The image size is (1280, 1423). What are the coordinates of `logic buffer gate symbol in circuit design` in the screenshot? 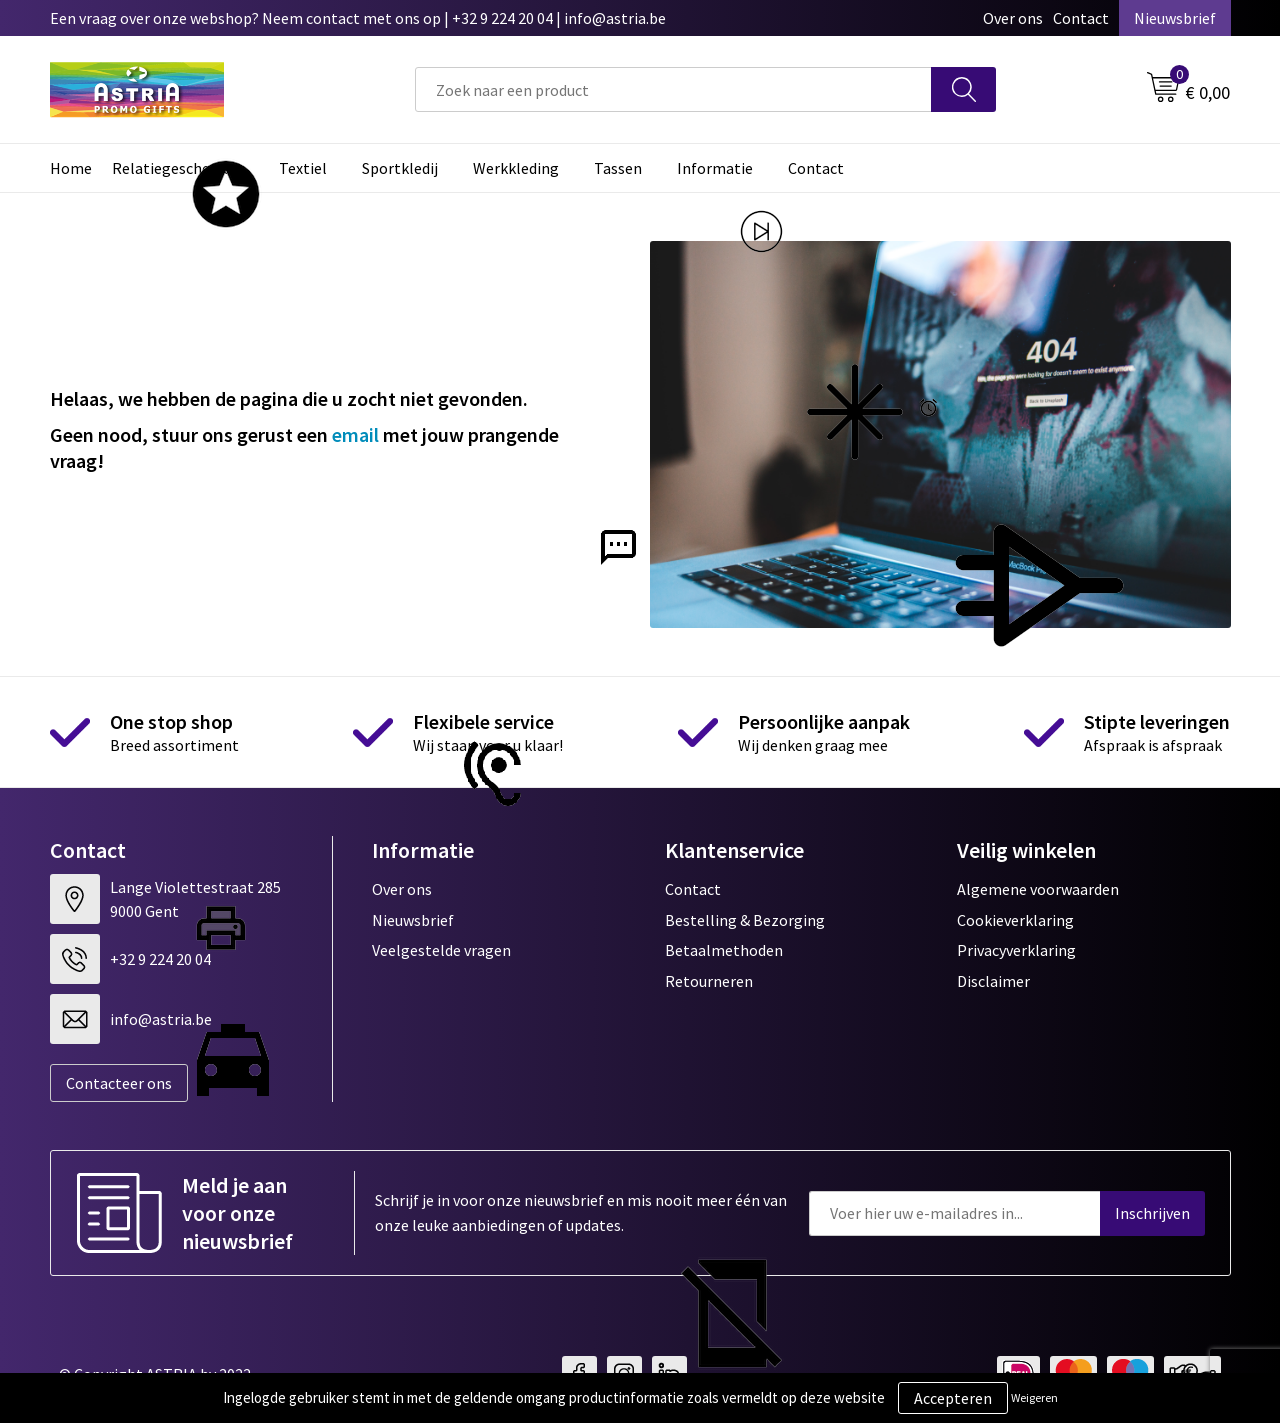 It's located at (1039, 585).